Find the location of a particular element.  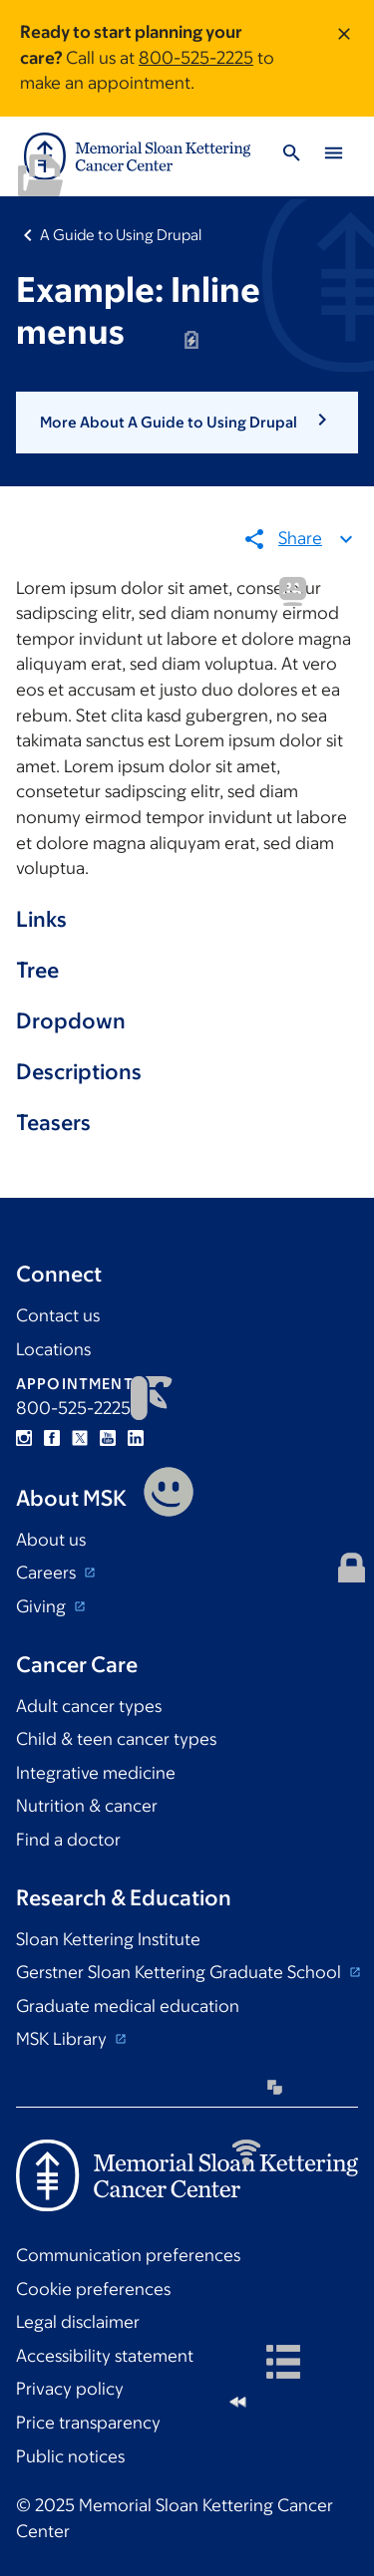

open a document from files is located at coordinates (40, 173).